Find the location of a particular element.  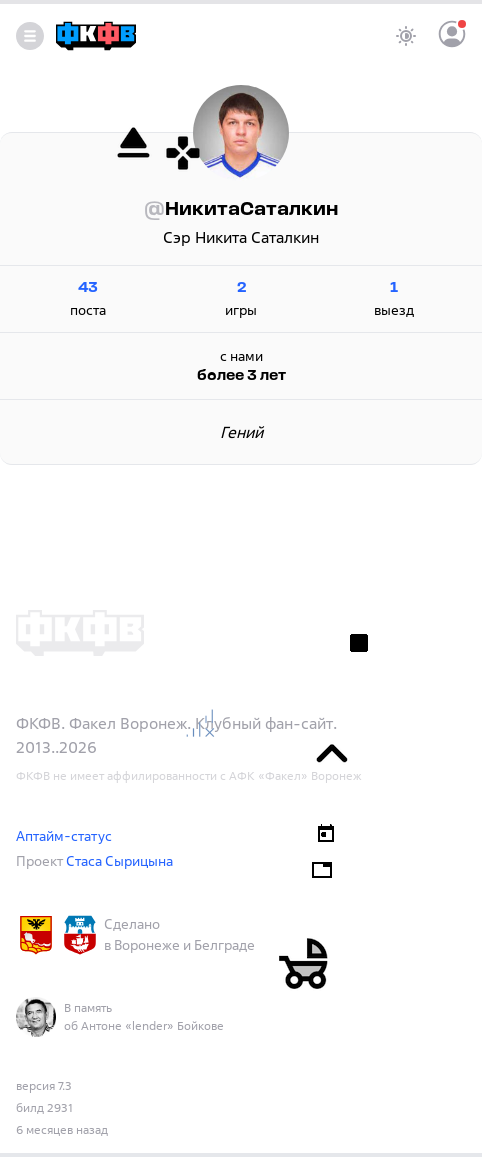

view today's date or events is located at coordinates (326, 834).